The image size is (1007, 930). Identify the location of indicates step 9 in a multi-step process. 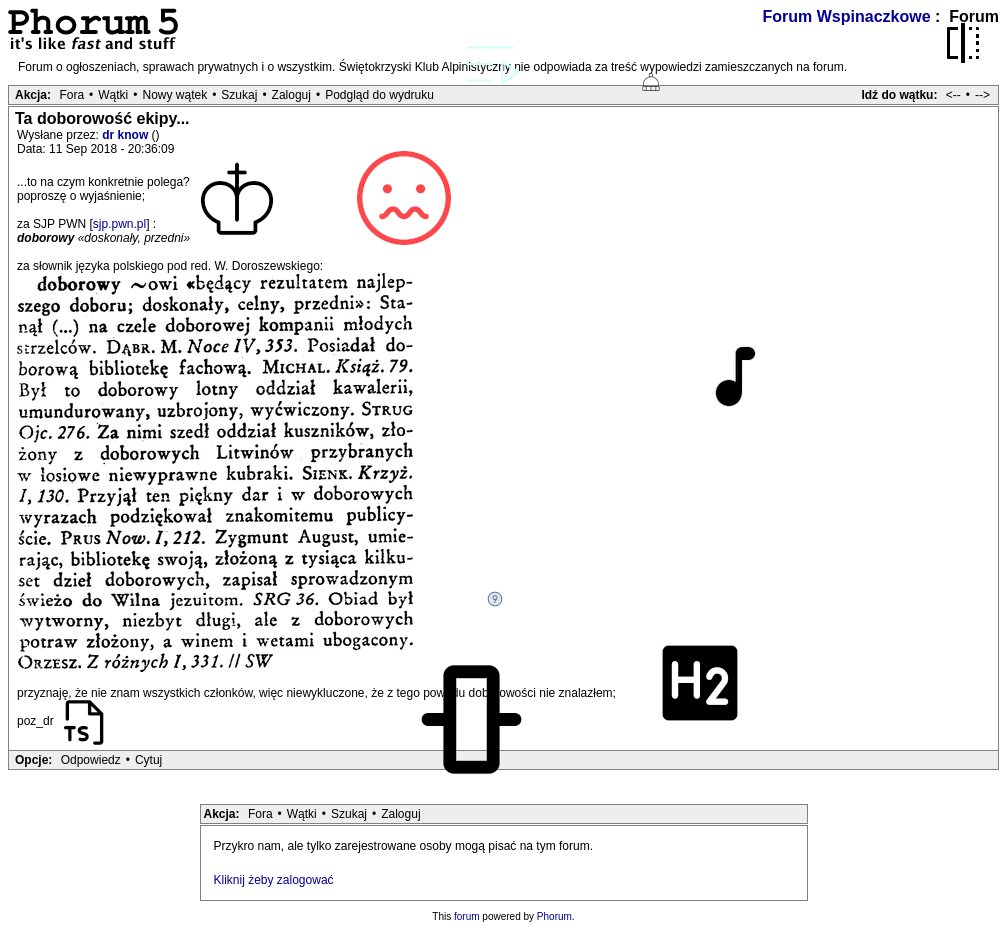
(495, 599).